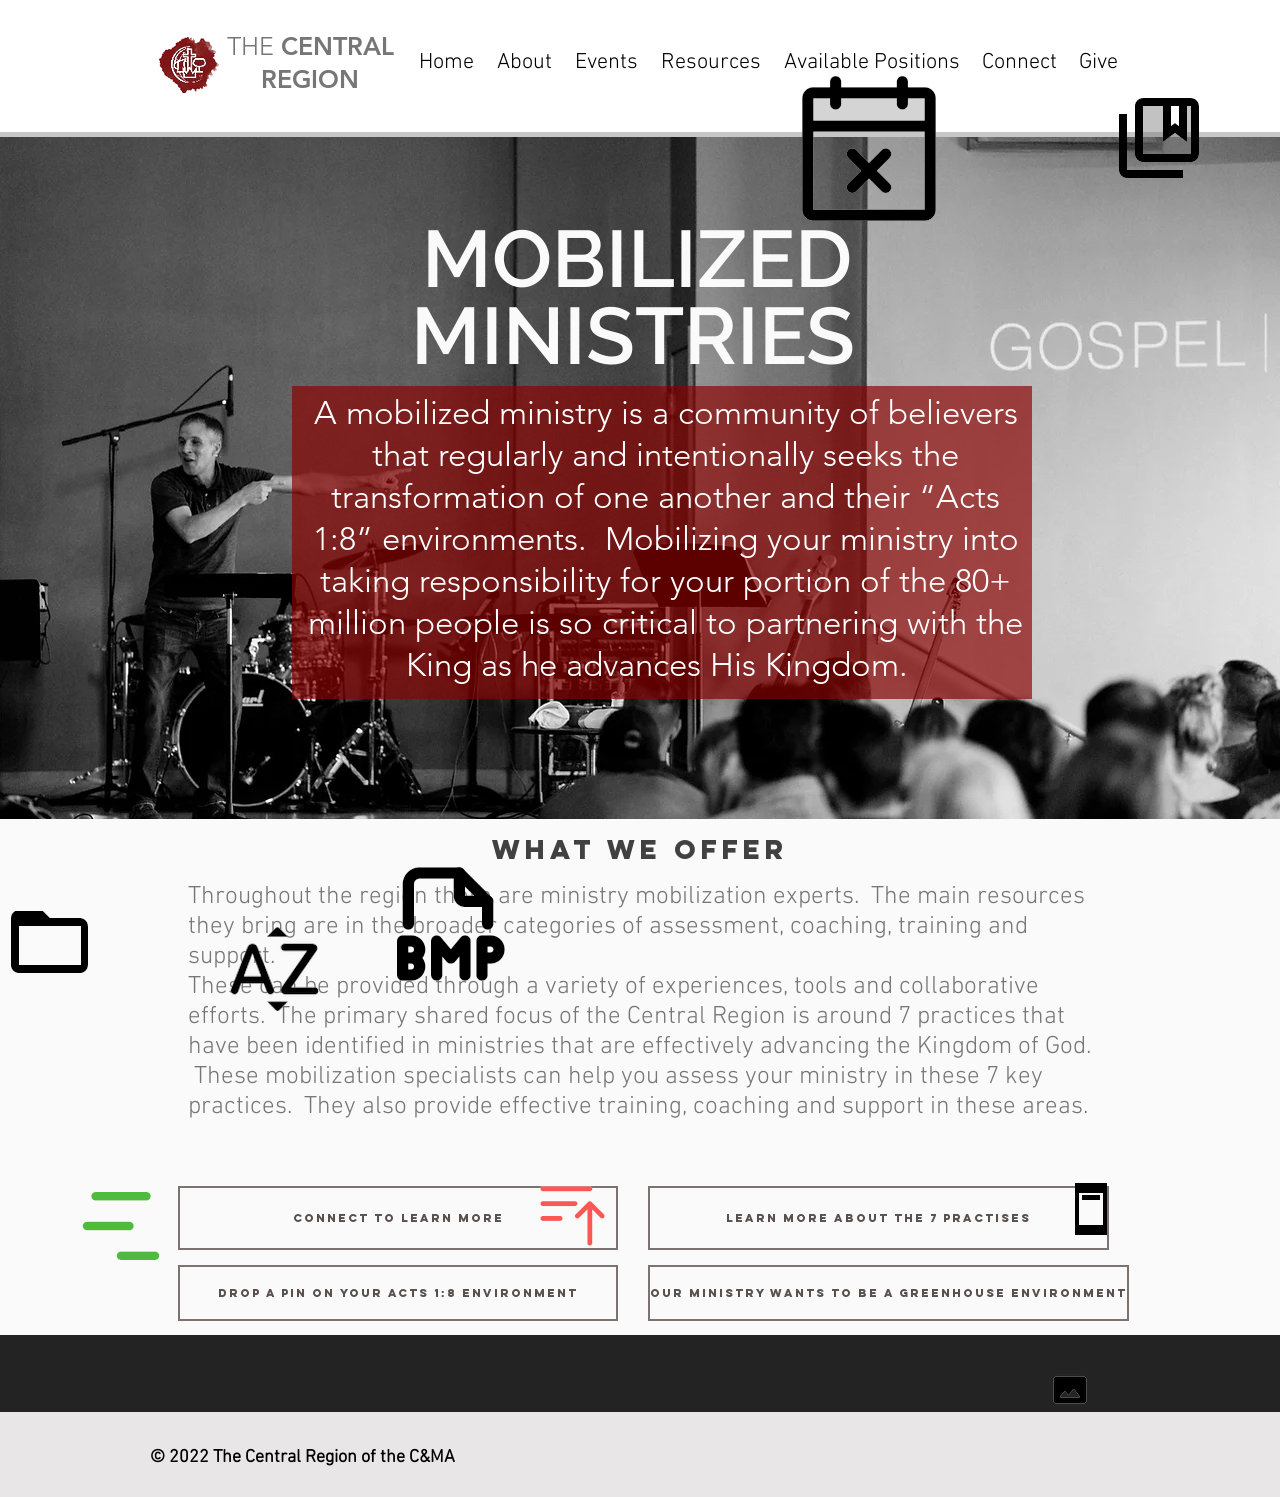  I want to click on sort items alphabetically, so click(275, 969).